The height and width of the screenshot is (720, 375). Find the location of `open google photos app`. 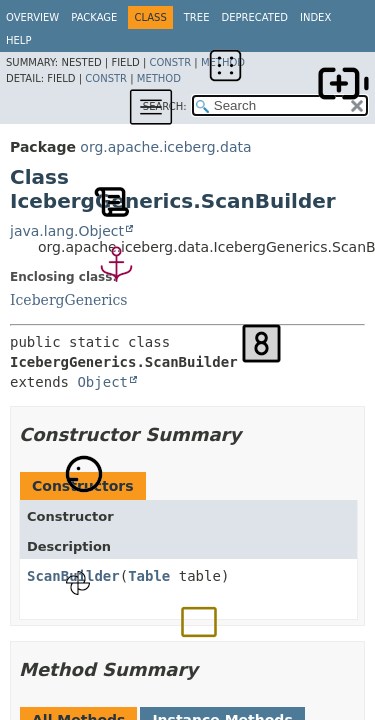

open google photos app is located at coordinates (78, 583).